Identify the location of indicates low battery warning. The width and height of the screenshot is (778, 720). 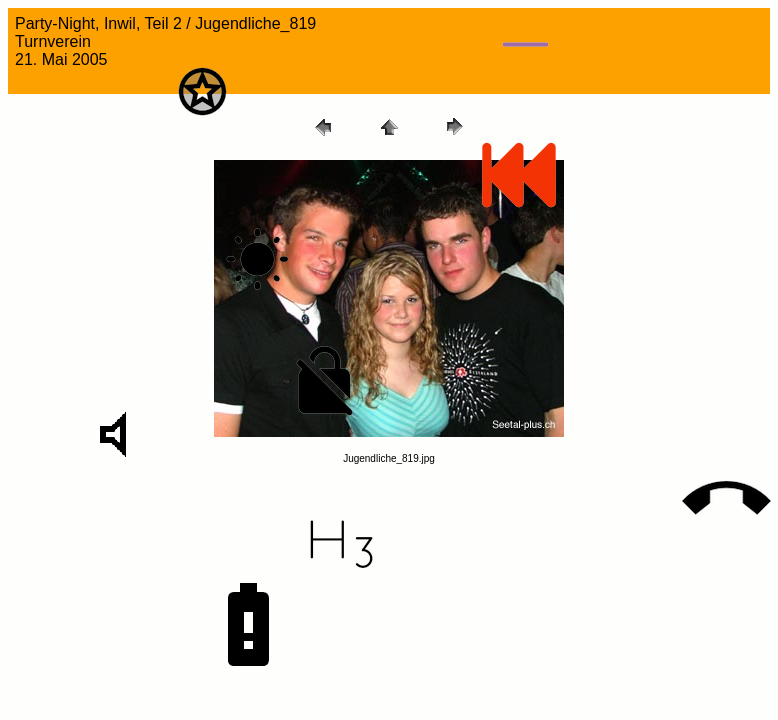
(248, 624).